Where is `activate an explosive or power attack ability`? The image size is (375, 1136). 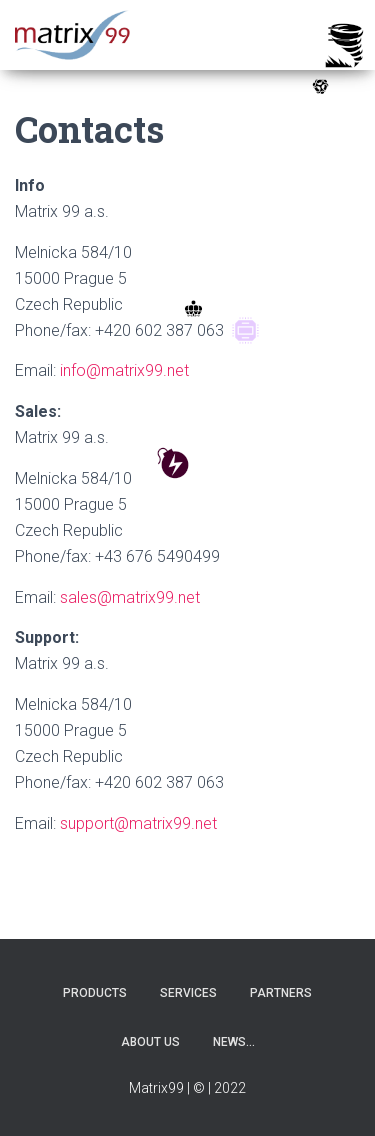
activate an explosive or power attack ability is located at coordinates (173, 463).